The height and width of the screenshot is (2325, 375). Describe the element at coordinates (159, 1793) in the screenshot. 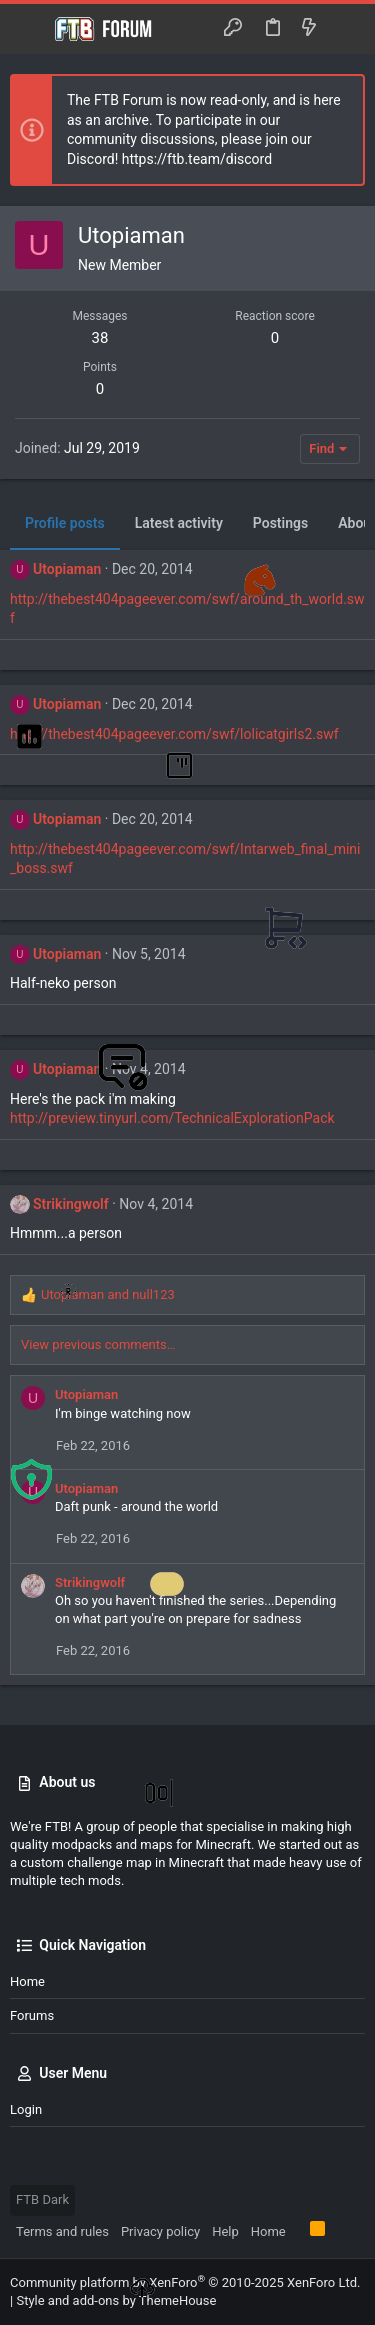

I see `align elements to the end of the horizontal axis` at that location.